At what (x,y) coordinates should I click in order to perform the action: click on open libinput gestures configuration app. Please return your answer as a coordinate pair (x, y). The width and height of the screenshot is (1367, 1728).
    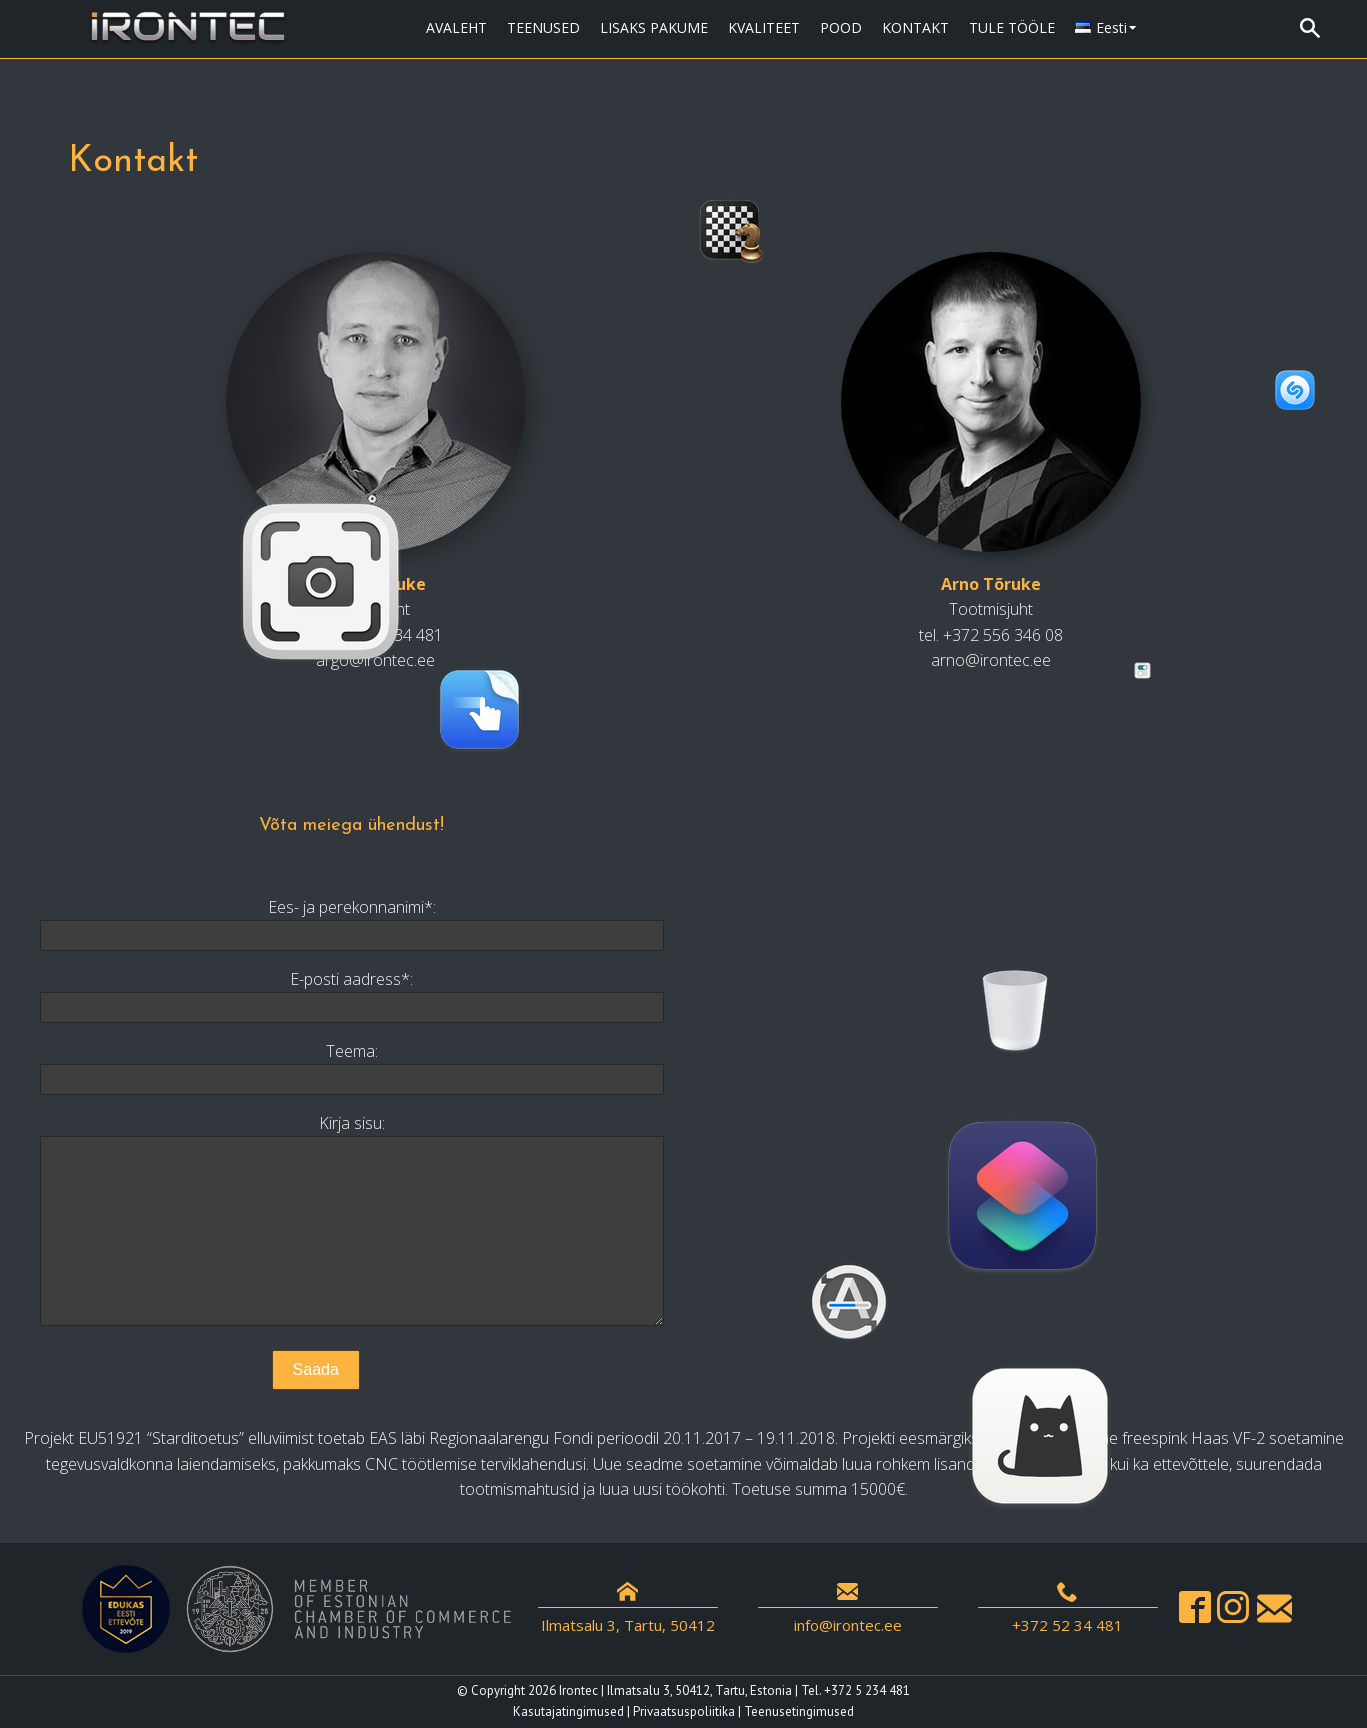
    Looking at the image, I should click on (479, 709).